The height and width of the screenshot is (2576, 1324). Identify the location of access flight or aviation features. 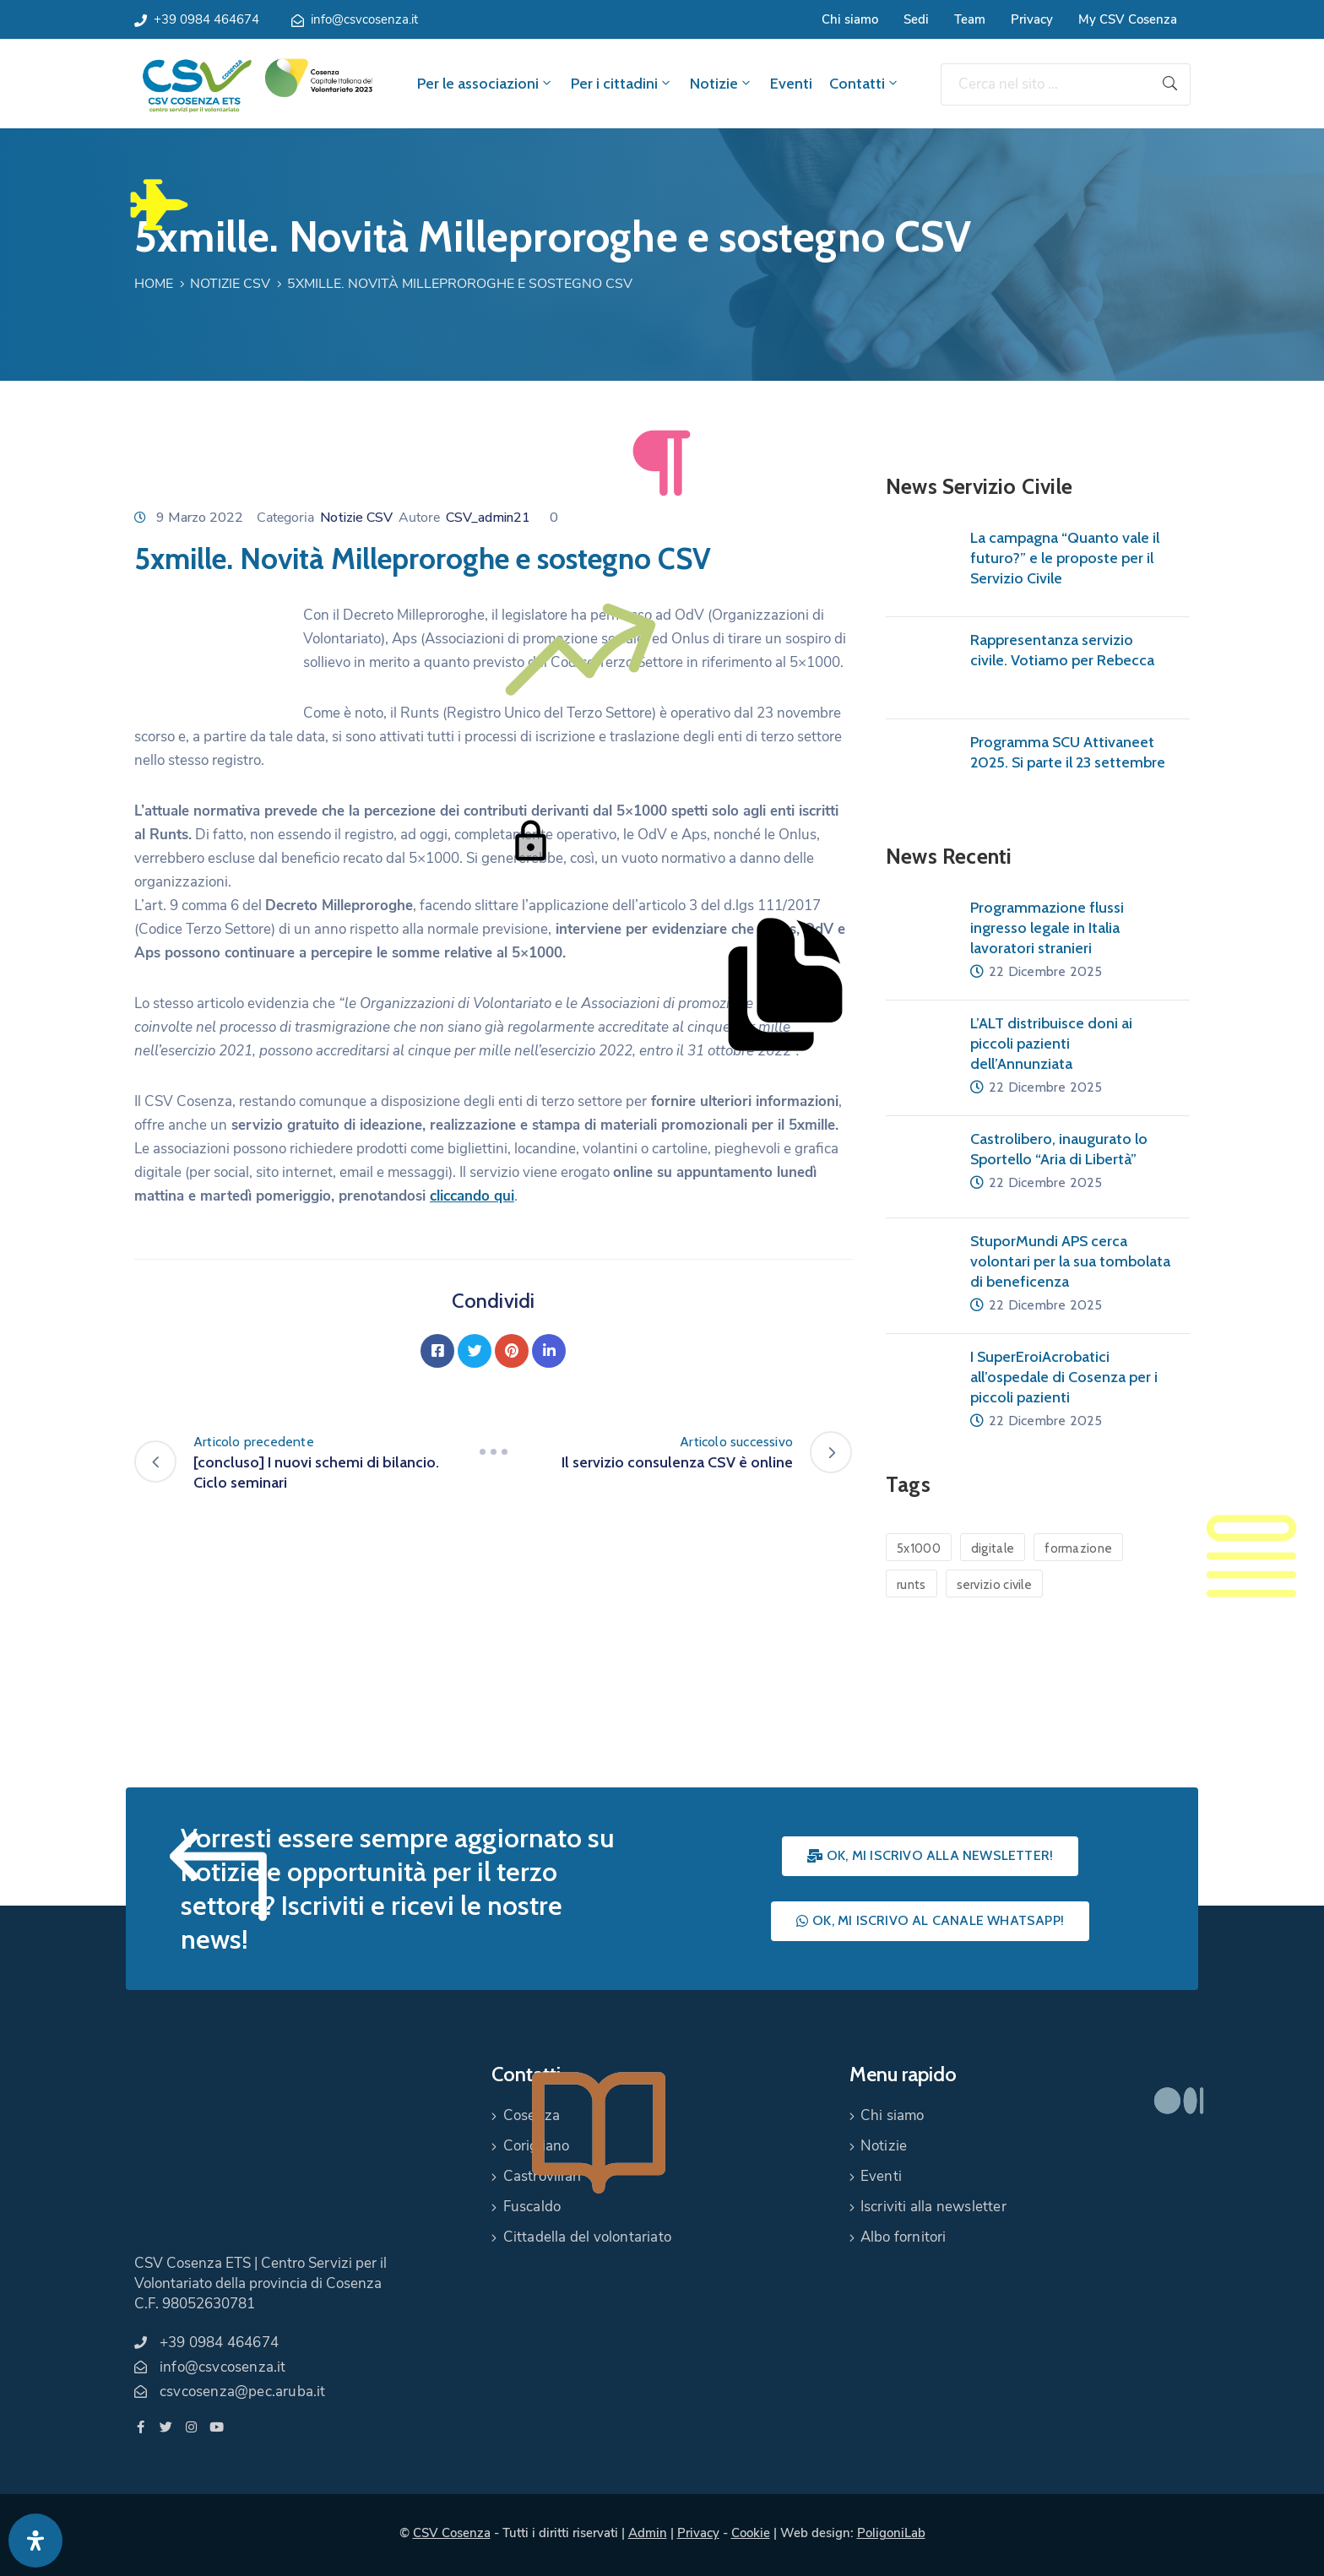
(159, 204).